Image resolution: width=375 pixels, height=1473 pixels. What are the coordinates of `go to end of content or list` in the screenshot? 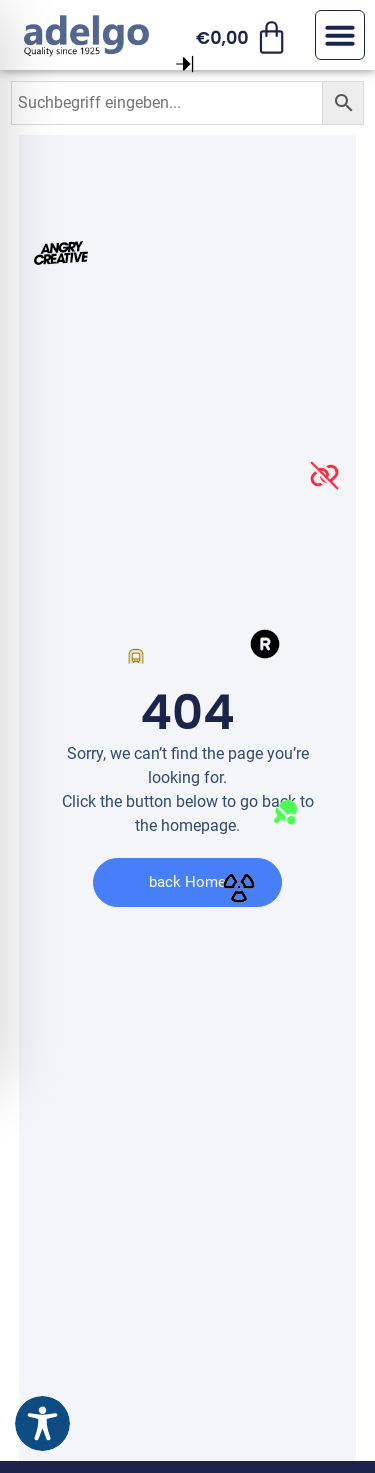 It's located at (185, 64).